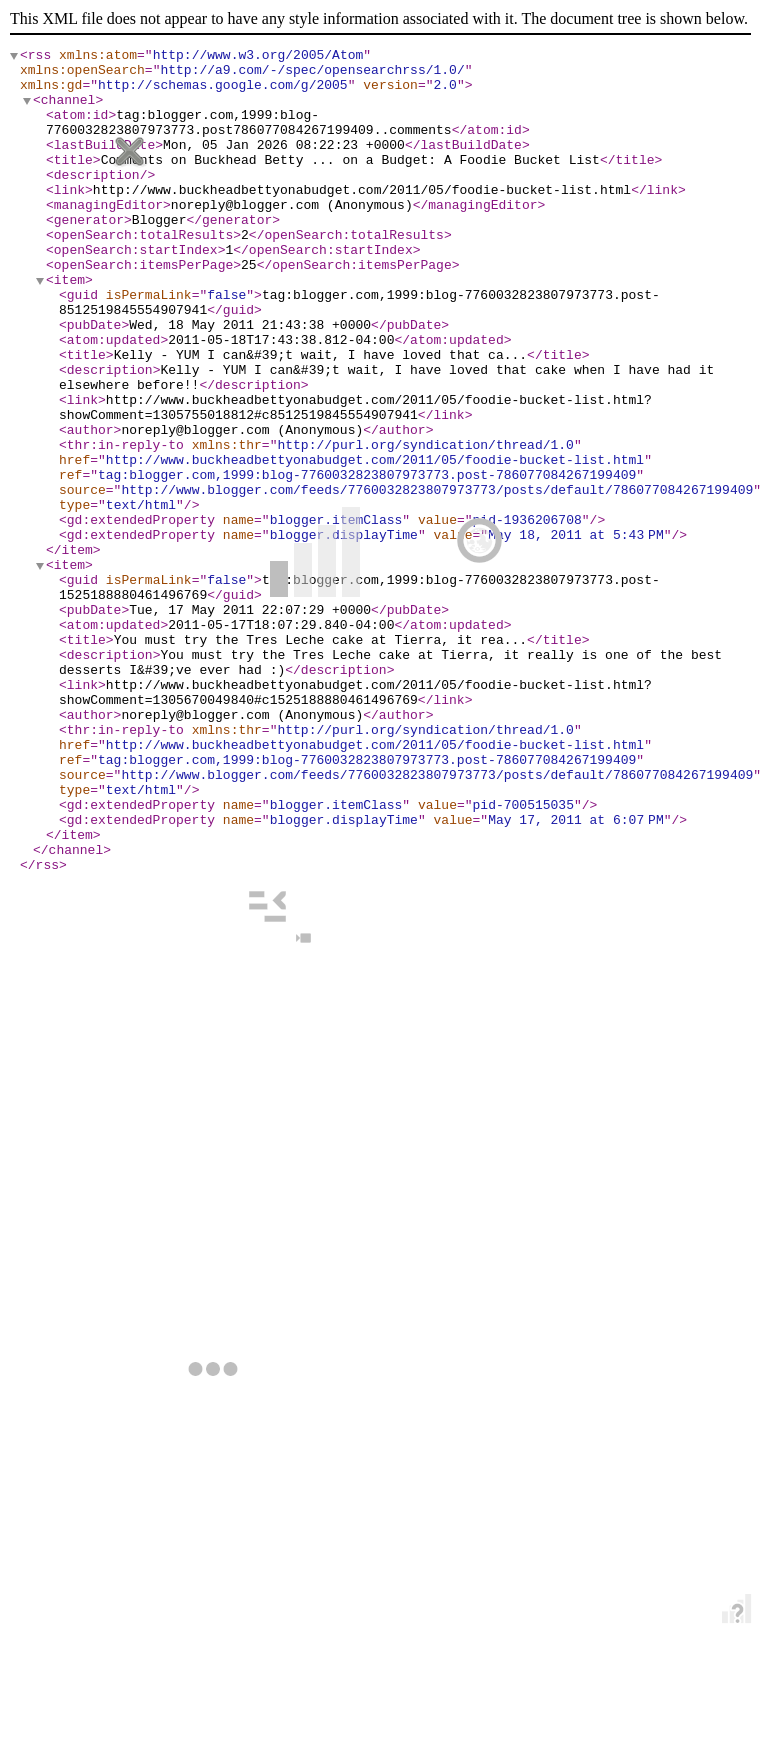 The width and height of the screenshot is (761, 1758). I want to click on content is loading, so click(213, 1369).